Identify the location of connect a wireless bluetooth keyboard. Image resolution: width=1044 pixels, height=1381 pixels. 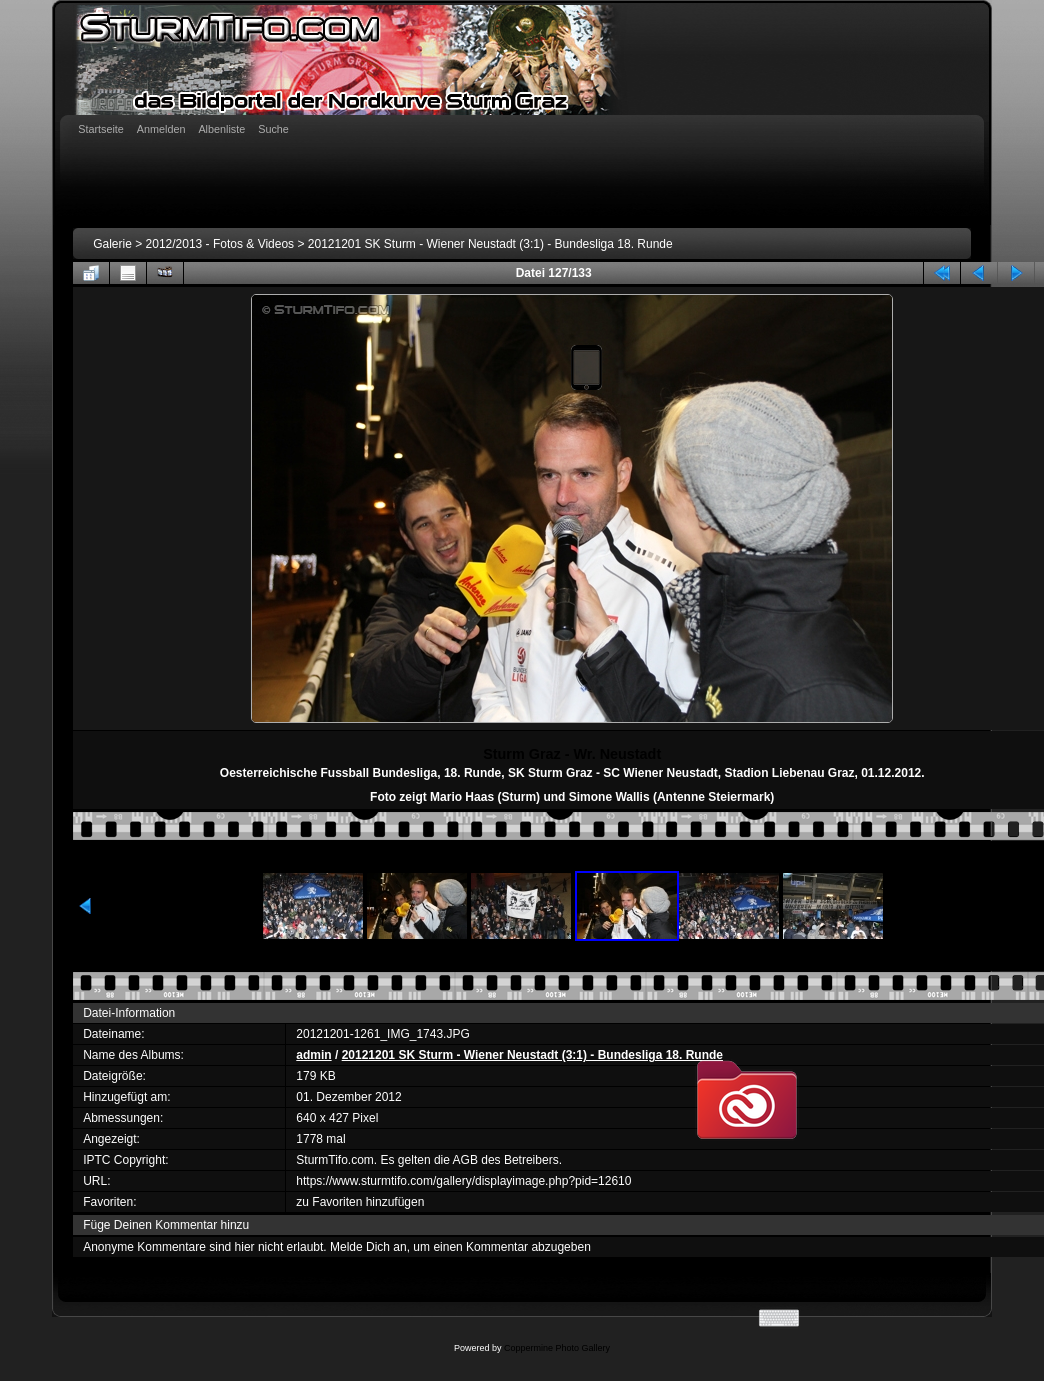
(779, 1318).